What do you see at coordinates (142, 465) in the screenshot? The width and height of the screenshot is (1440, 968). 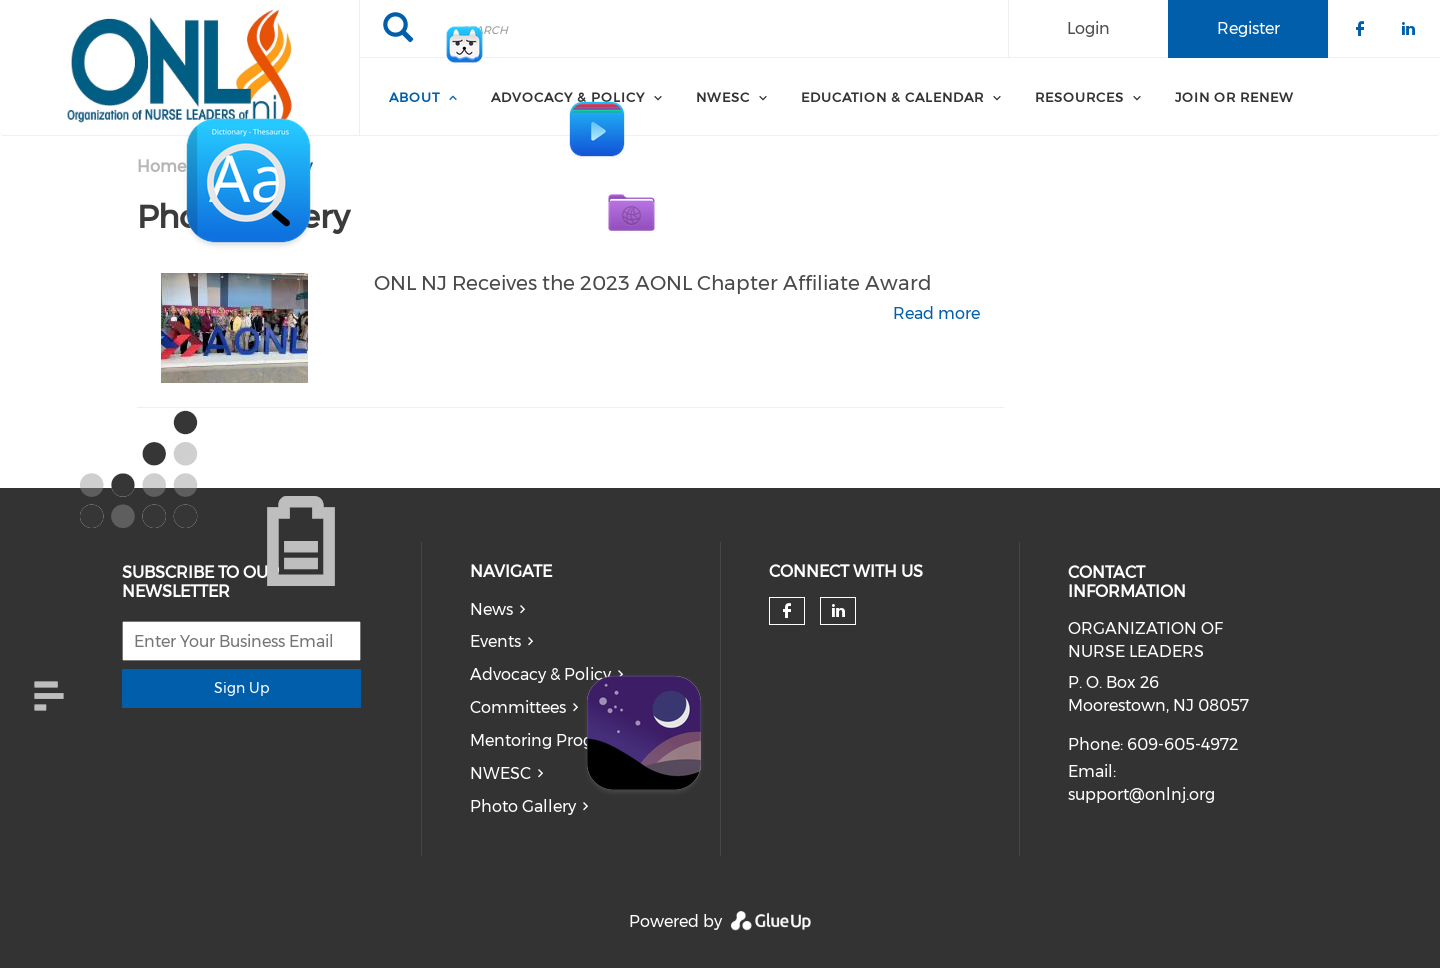 I see `launch four-in-a-row game` at bounding box center [142, 465].